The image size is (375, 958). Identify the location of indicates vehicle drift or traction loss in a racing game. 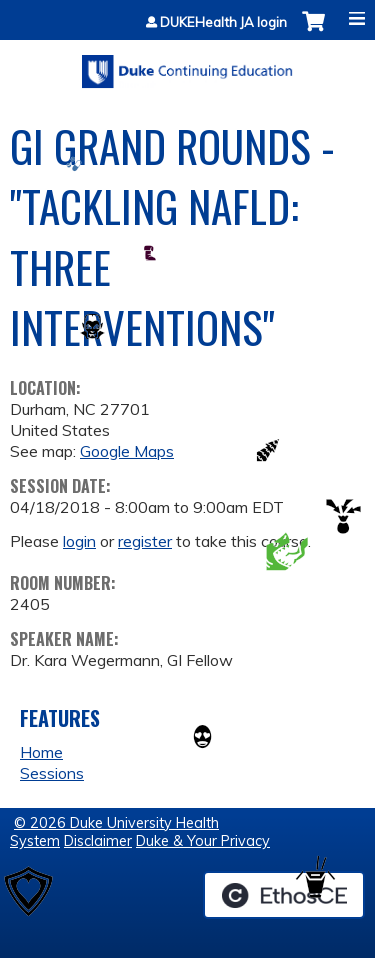
(268, 450).